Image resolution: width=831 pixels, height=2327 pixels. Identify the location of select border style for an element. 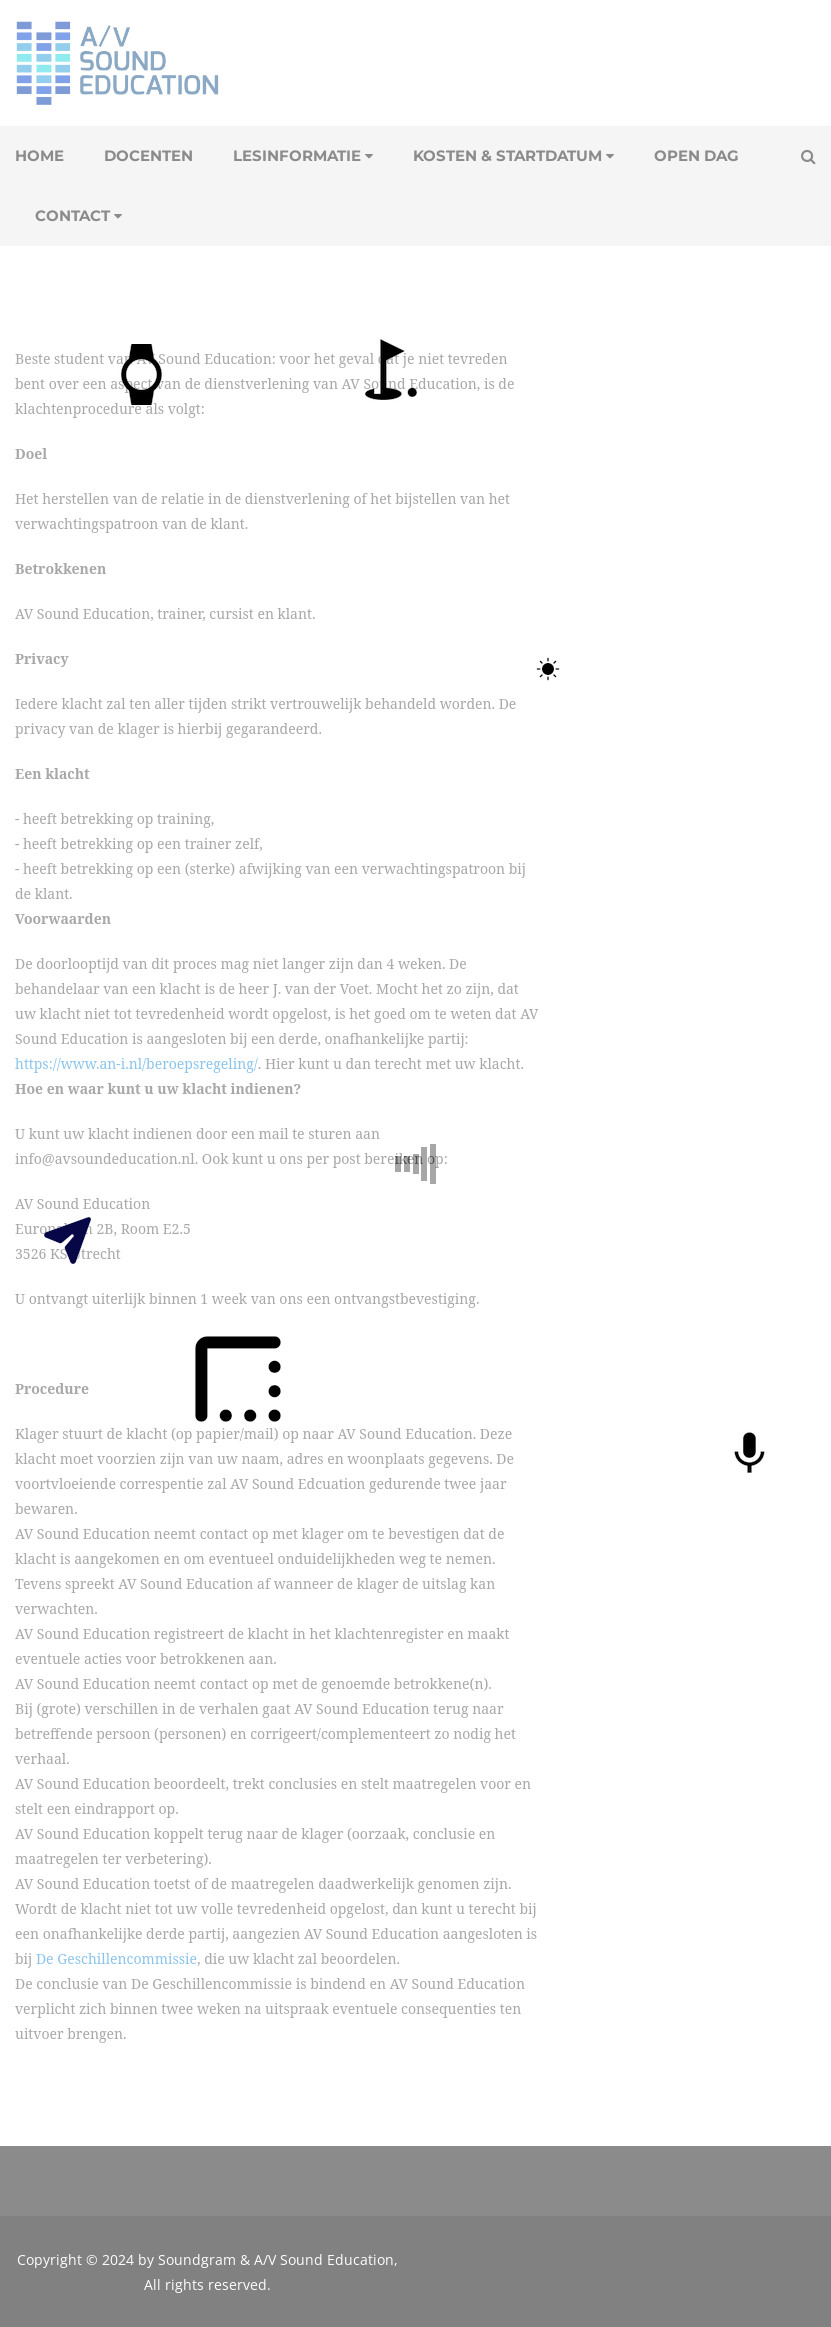
(238, 1379).